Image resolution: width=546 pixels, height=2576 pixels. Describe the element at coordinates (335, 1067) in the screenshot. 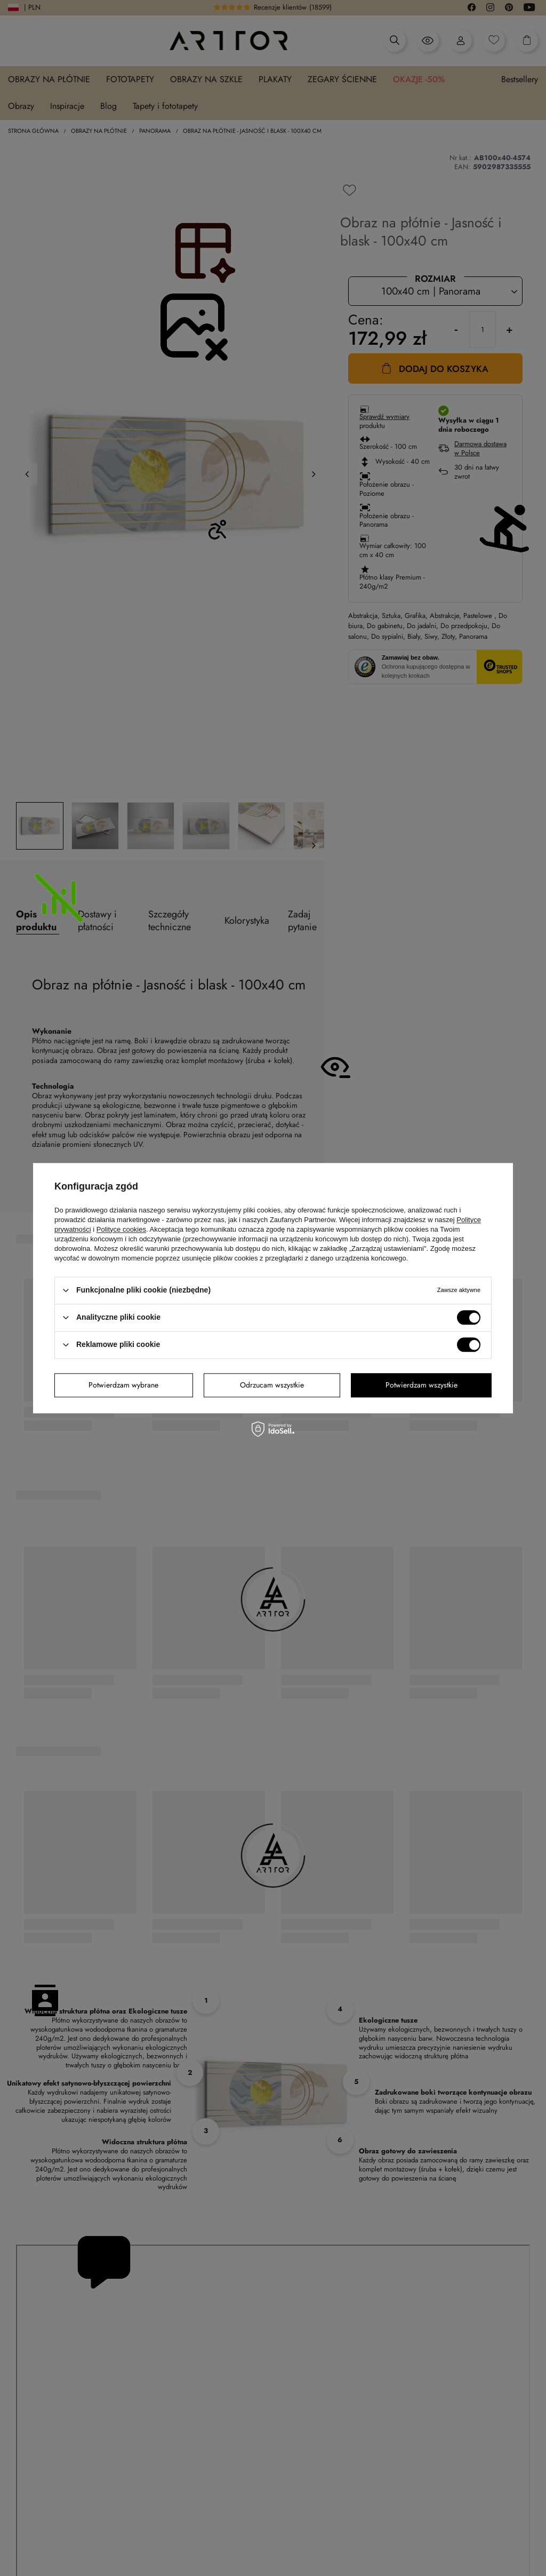

I see `reduce visibility or hide content` at that location.